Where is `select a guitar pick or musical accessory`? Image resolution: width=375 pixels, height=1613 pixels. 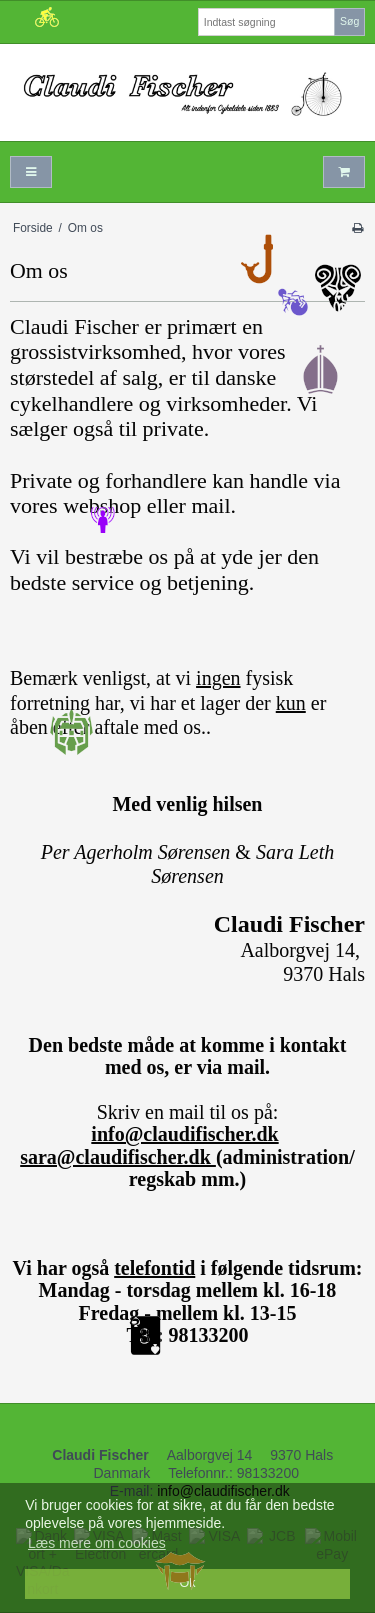 select a guitar pick or musical accessory is located at coordinates (338, 288).